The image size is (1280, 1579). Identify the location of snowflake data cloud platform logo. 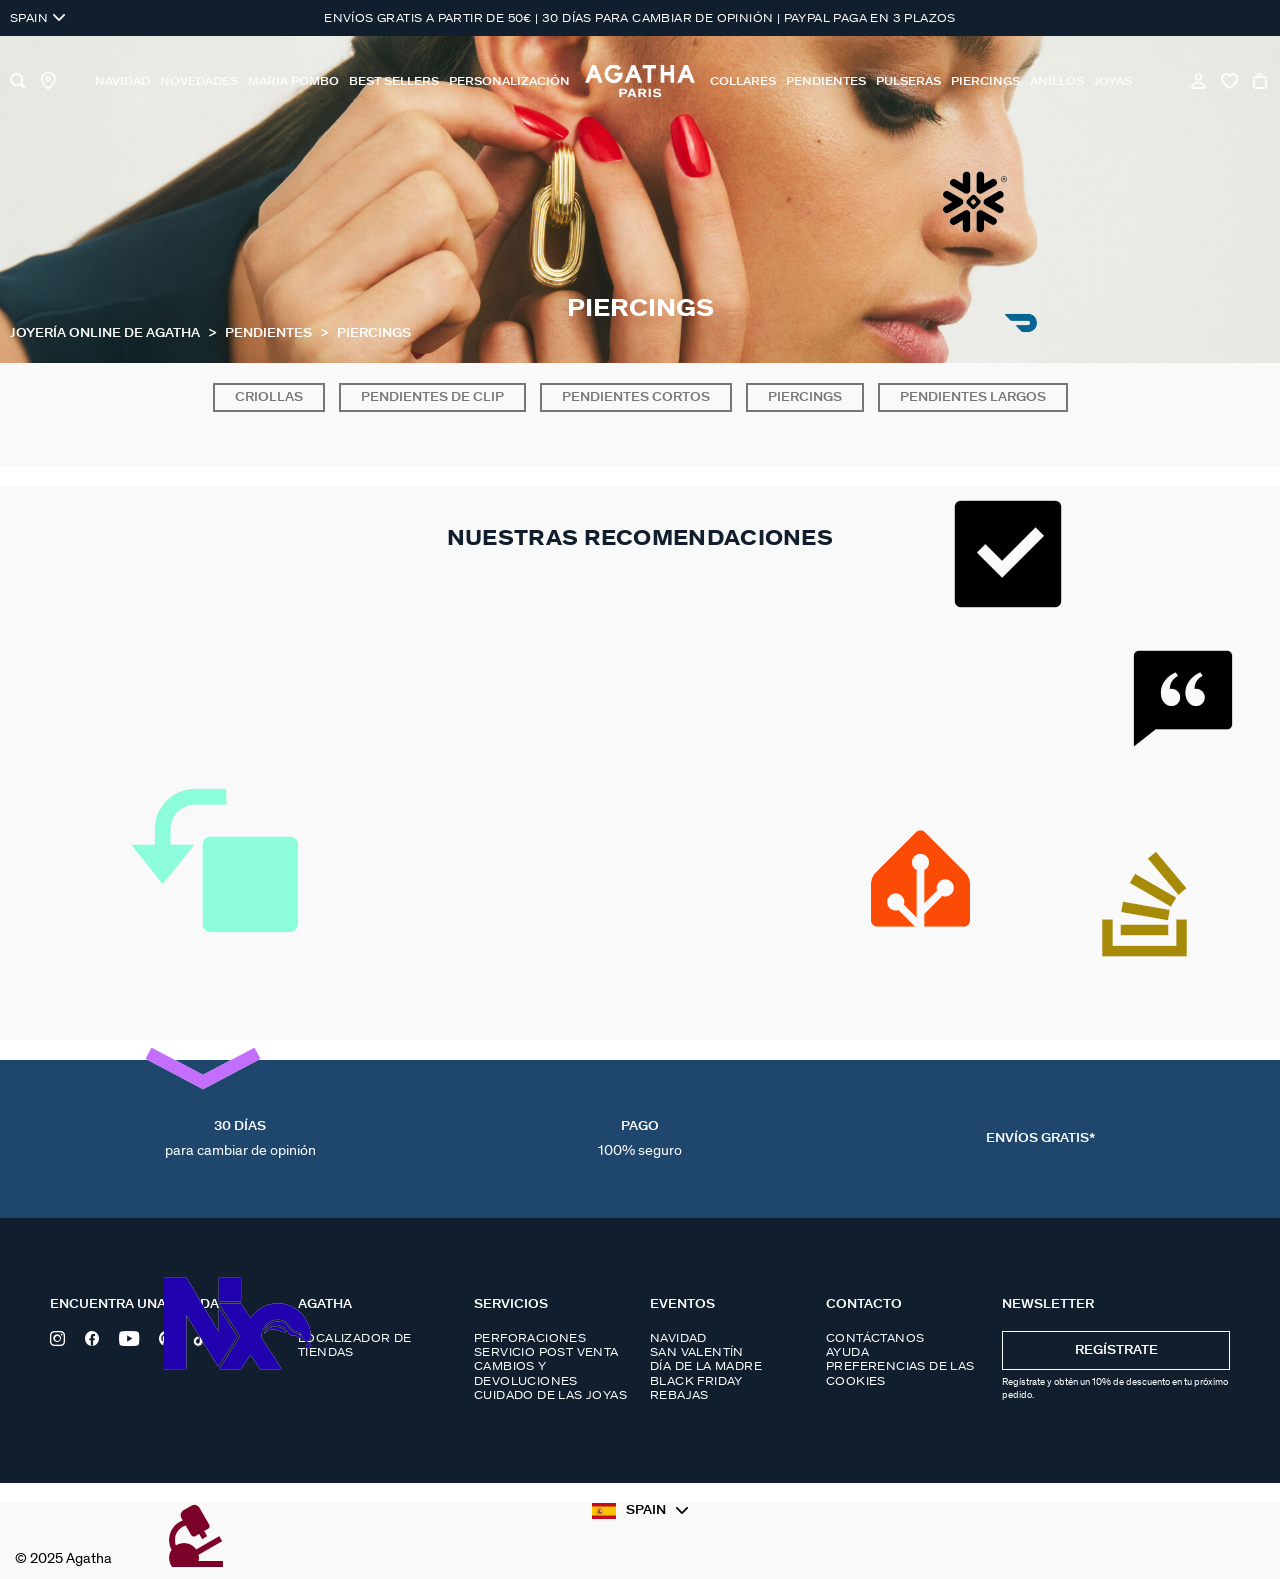
(975, 202).